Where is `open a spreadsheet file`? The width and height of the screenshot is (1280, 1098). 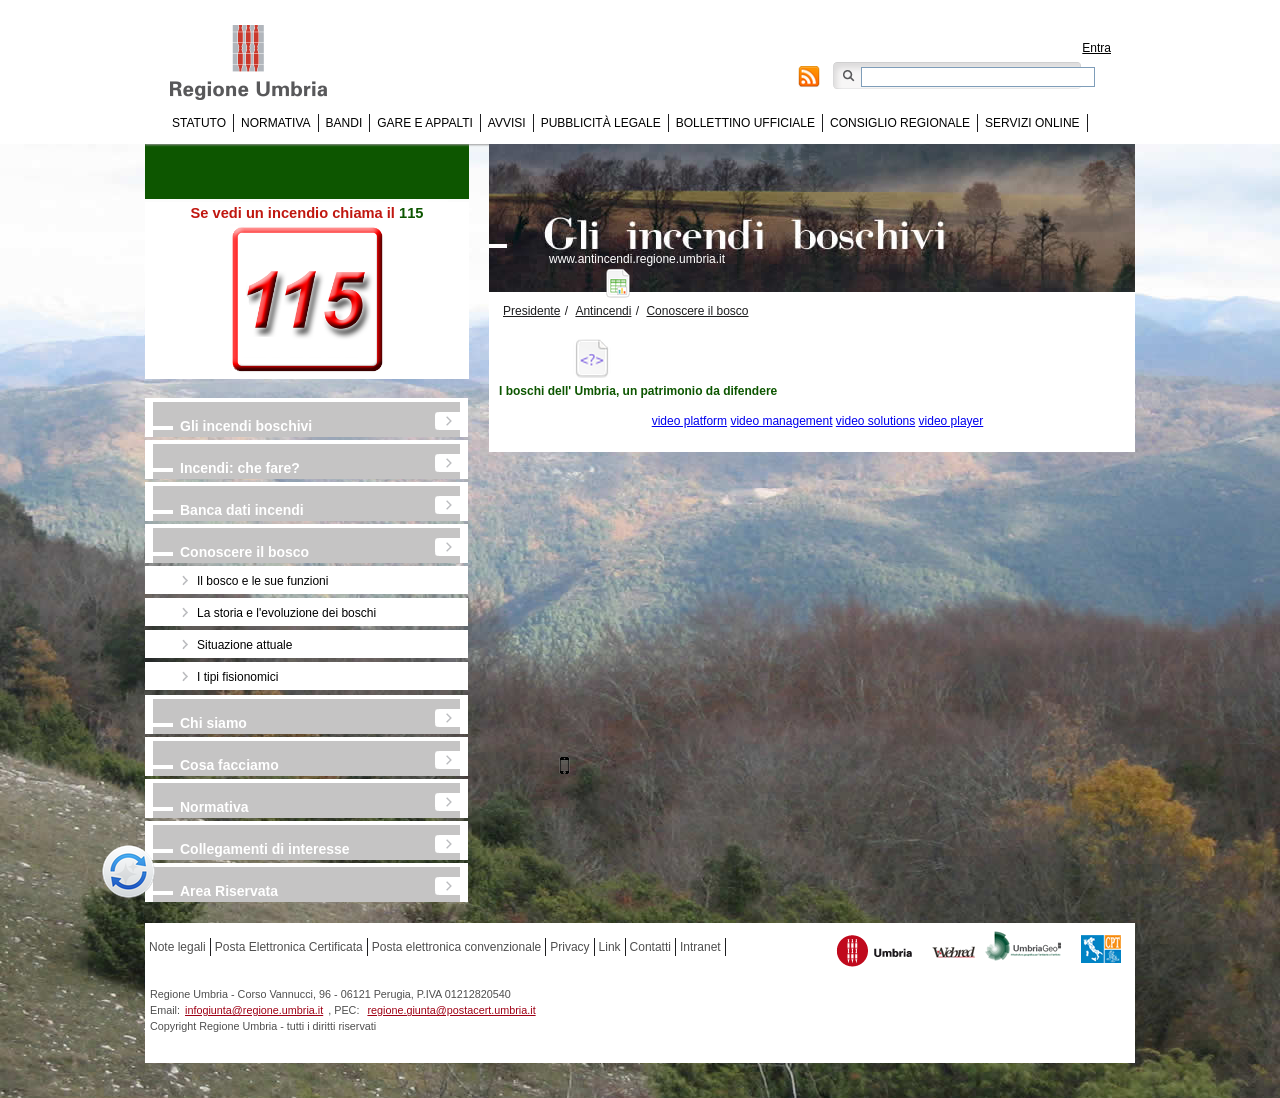 open a spreadsheet file is located at coordinates (618, 283).